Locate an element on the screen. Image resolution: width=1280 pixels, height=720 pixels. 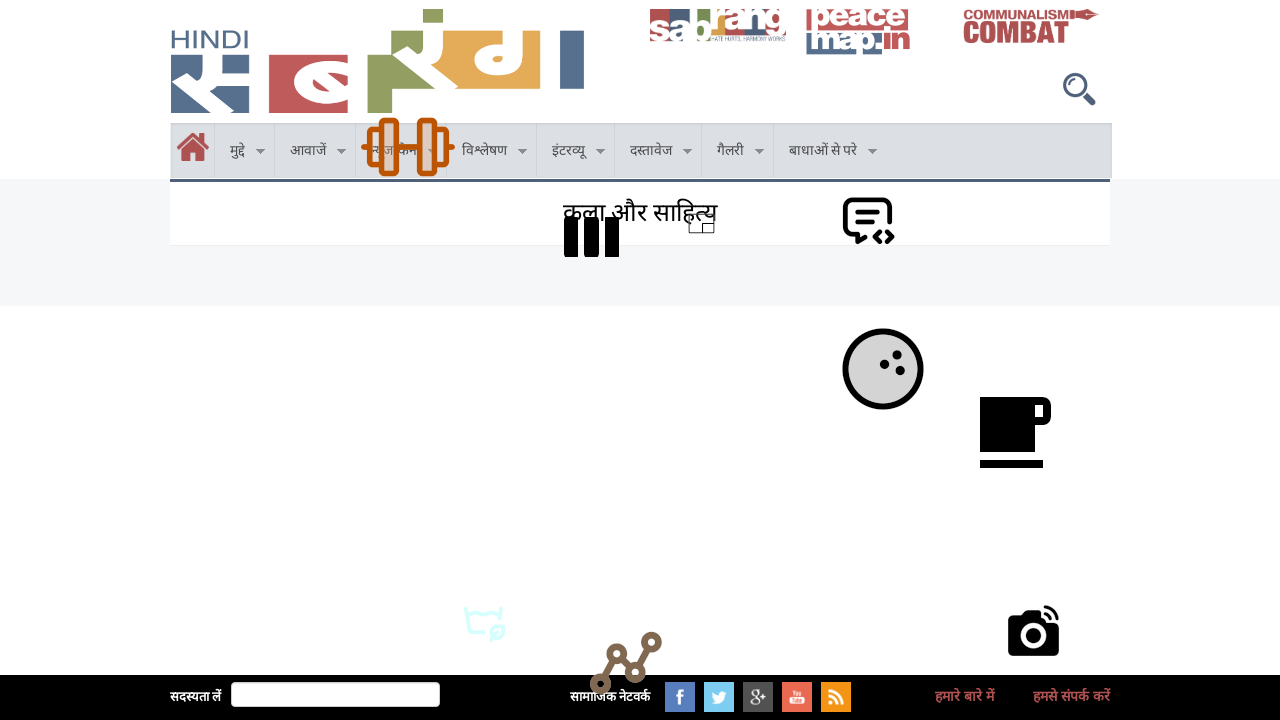
access bowling or sports games is located at coordinates (883, 369).